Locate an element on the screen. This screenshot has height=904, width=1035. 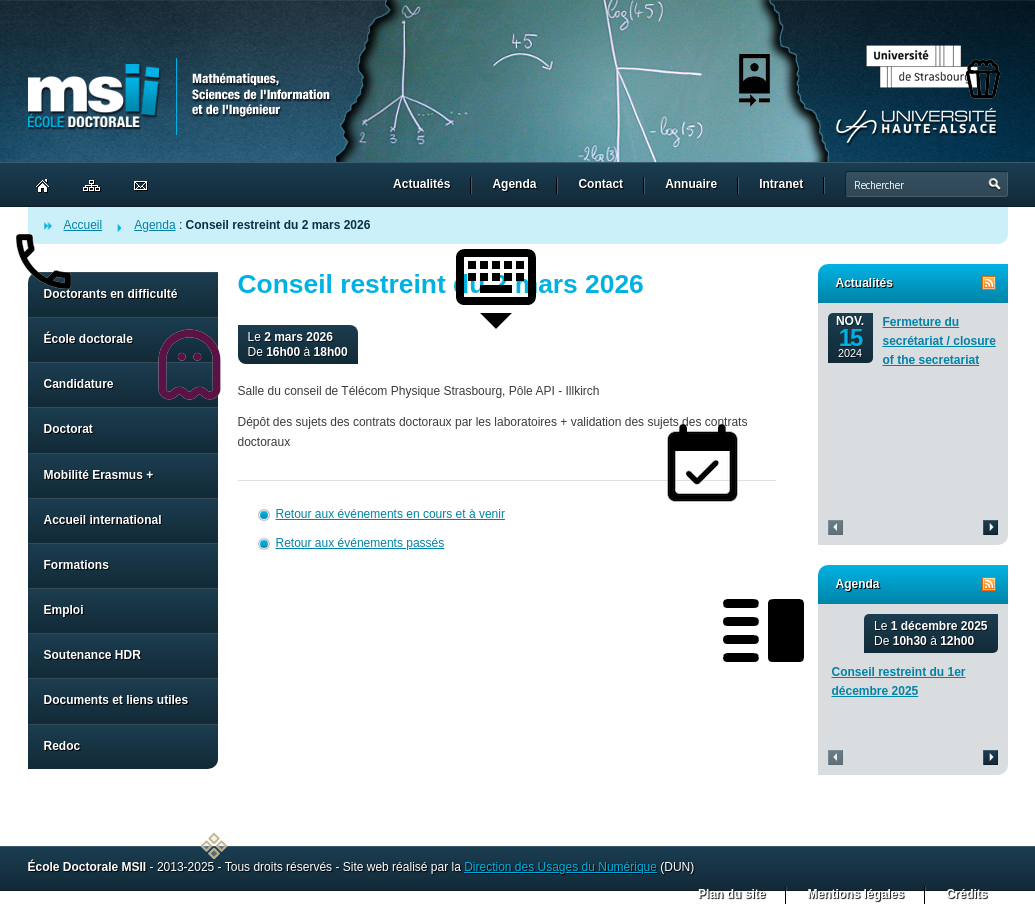
make a phone call is located at coordinates (43, 261).